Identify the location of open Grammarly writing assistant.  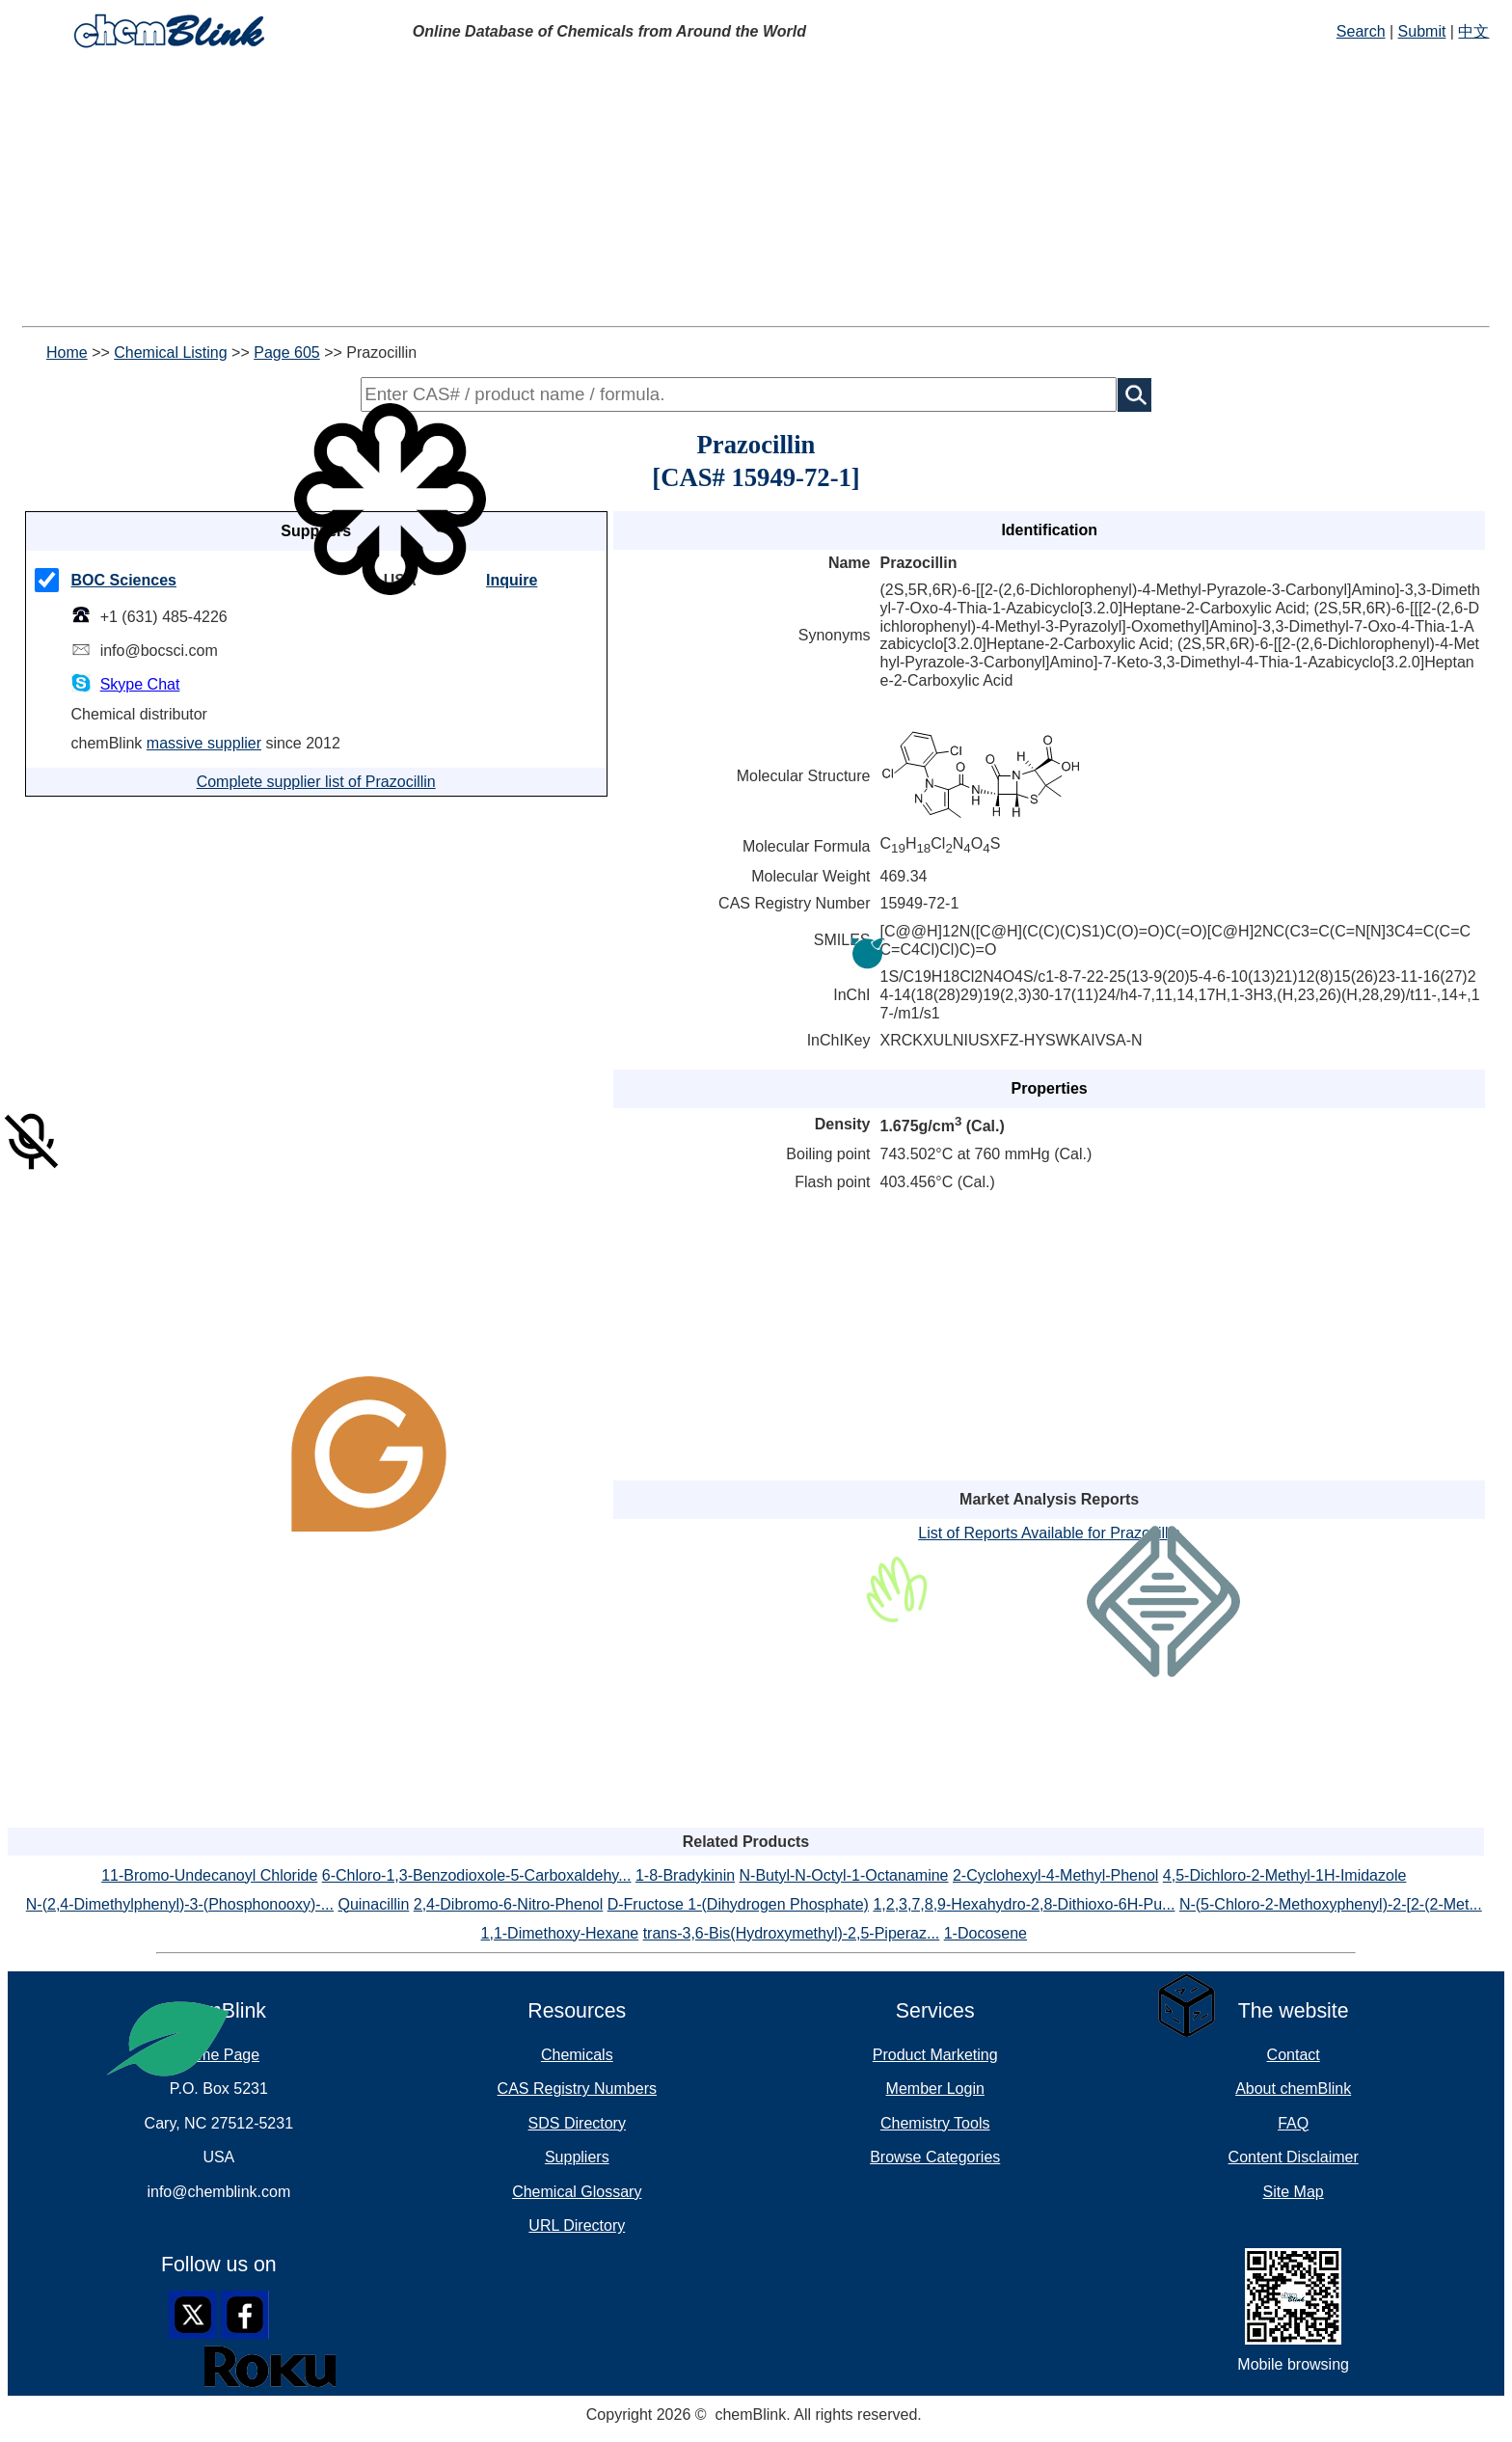
(368, 1453).